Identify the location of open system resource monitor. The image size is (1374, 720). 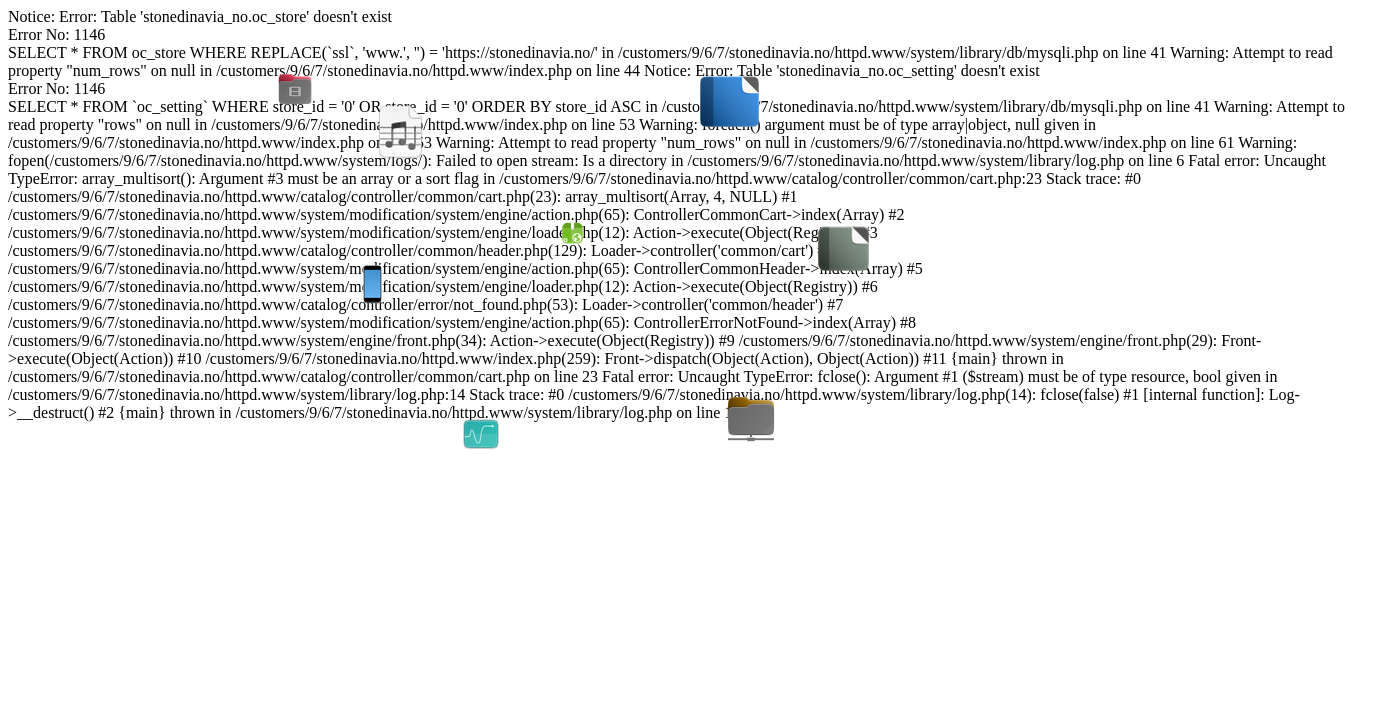
(481, 434).